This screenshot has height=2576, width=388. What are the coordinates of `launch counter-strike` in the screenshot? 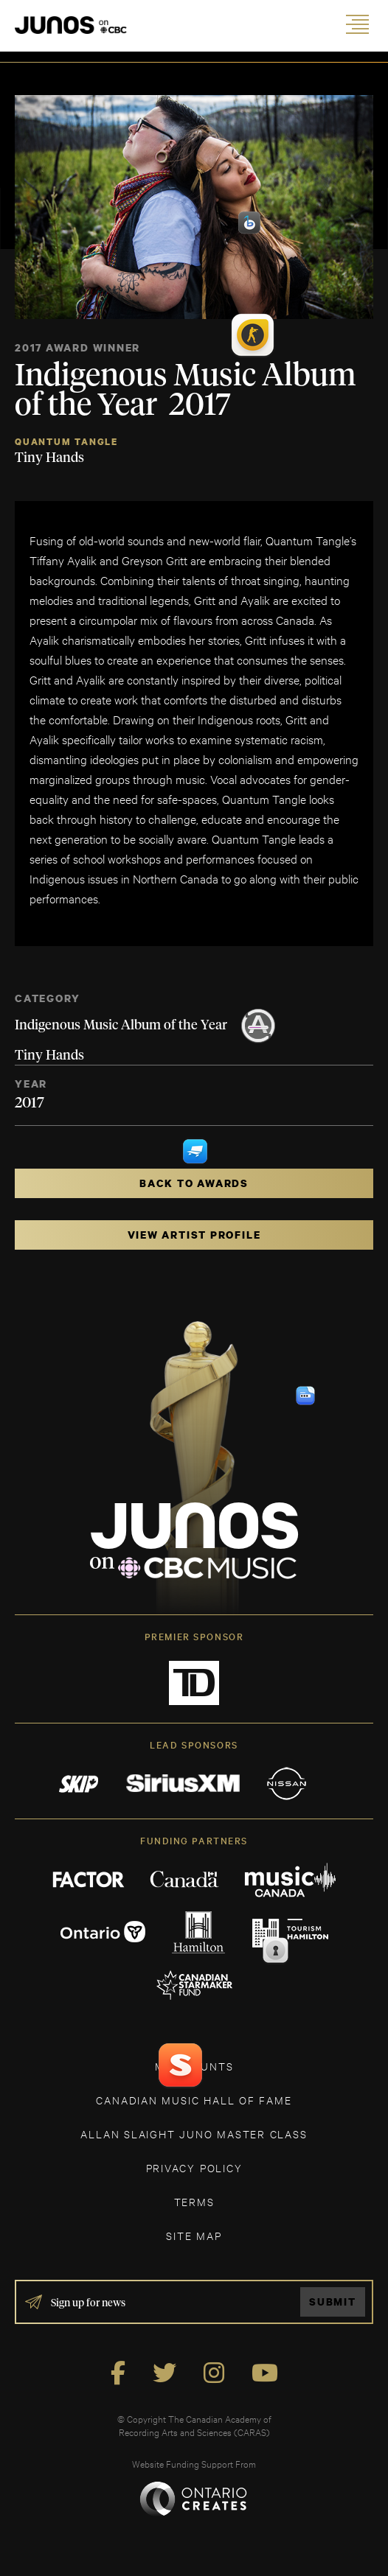 It's located at (252, 335).